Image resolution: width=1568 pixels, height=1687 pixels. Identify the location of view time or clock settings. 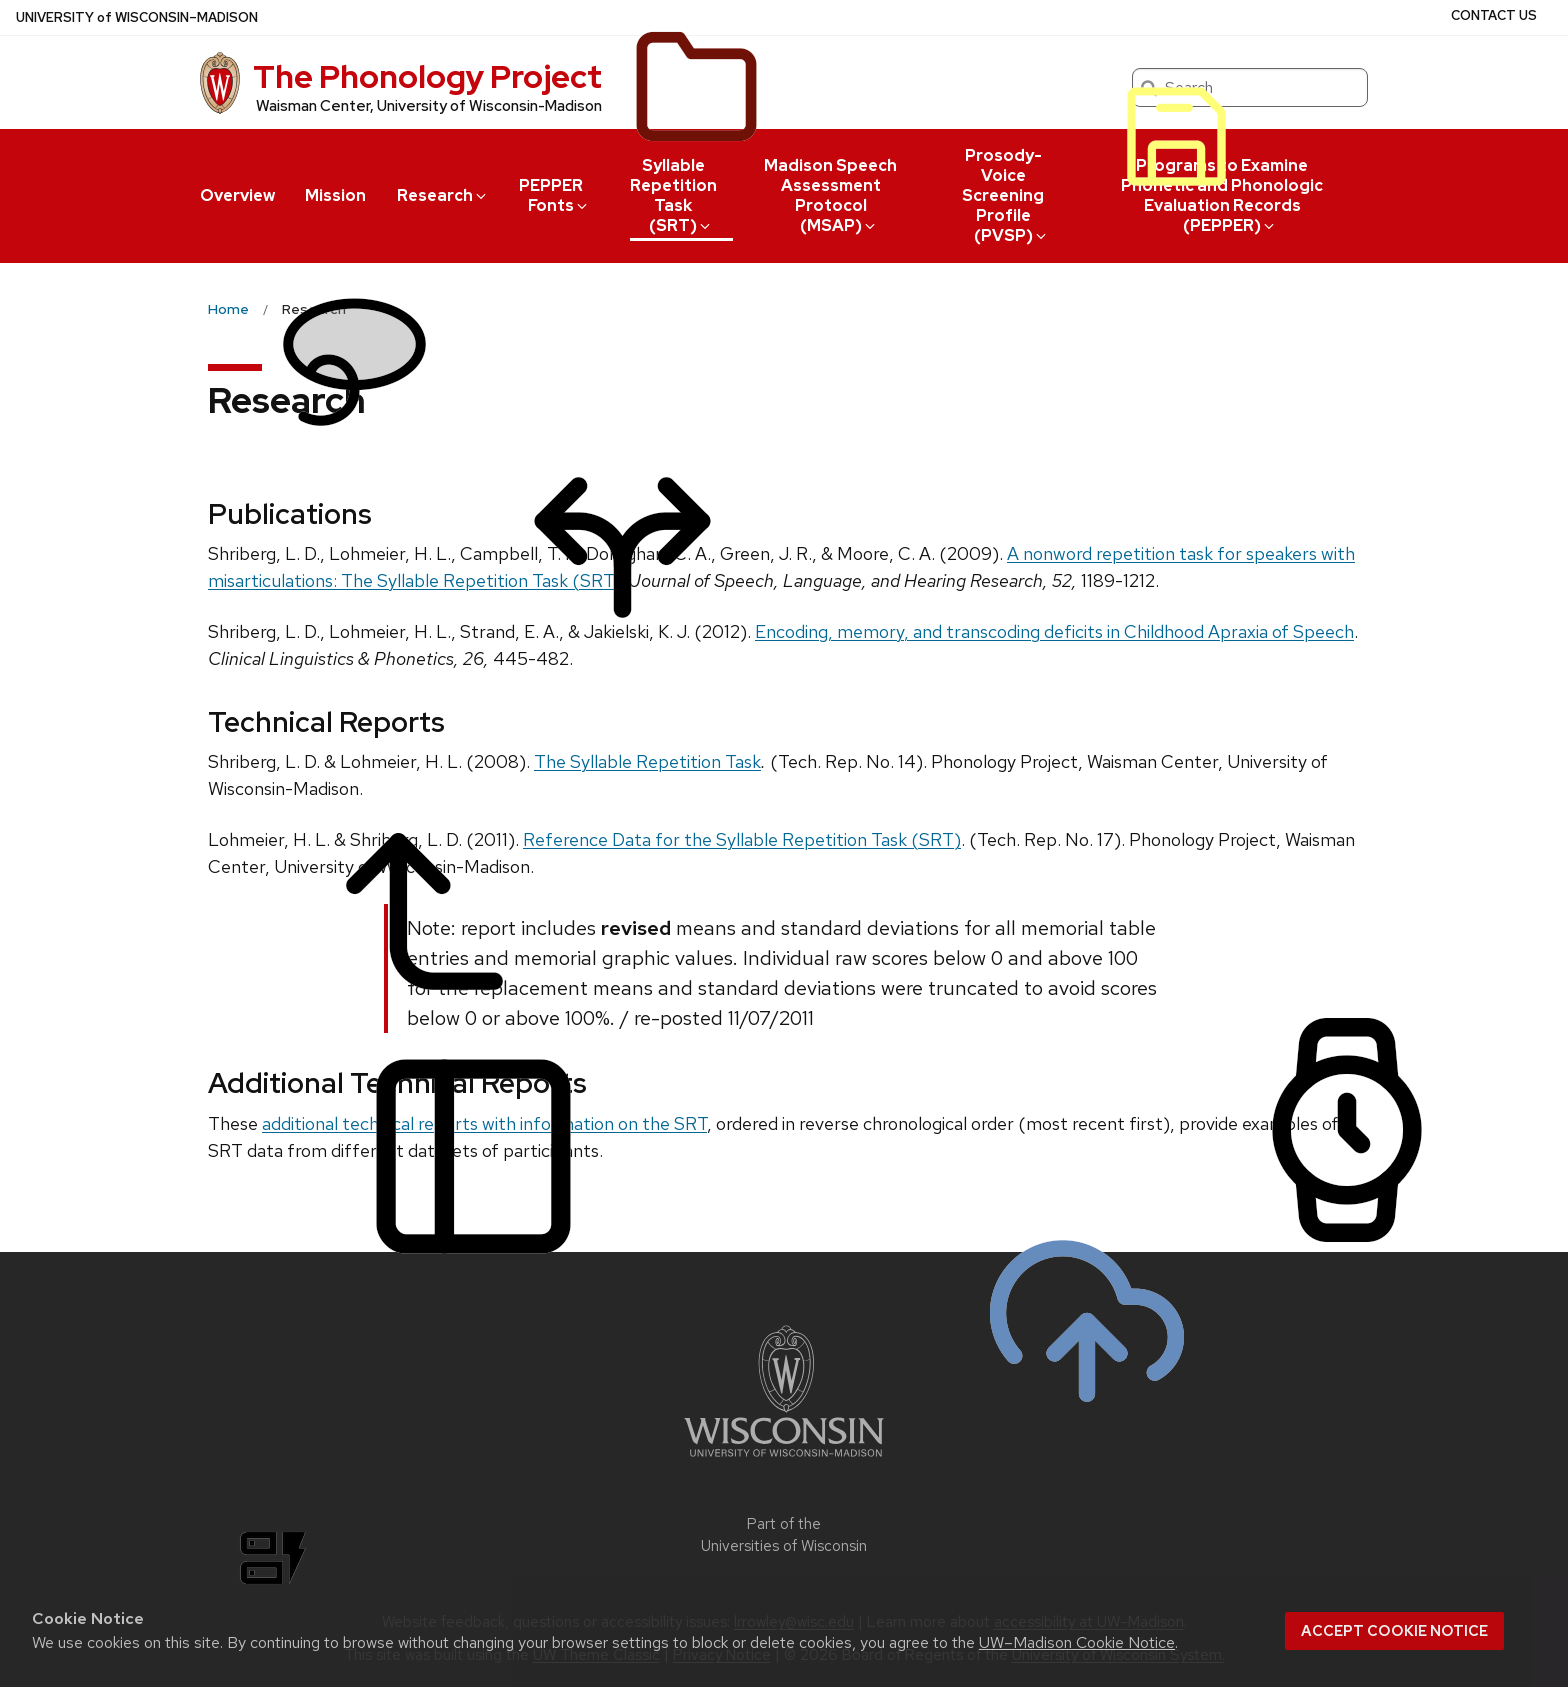
(1347, 1130).